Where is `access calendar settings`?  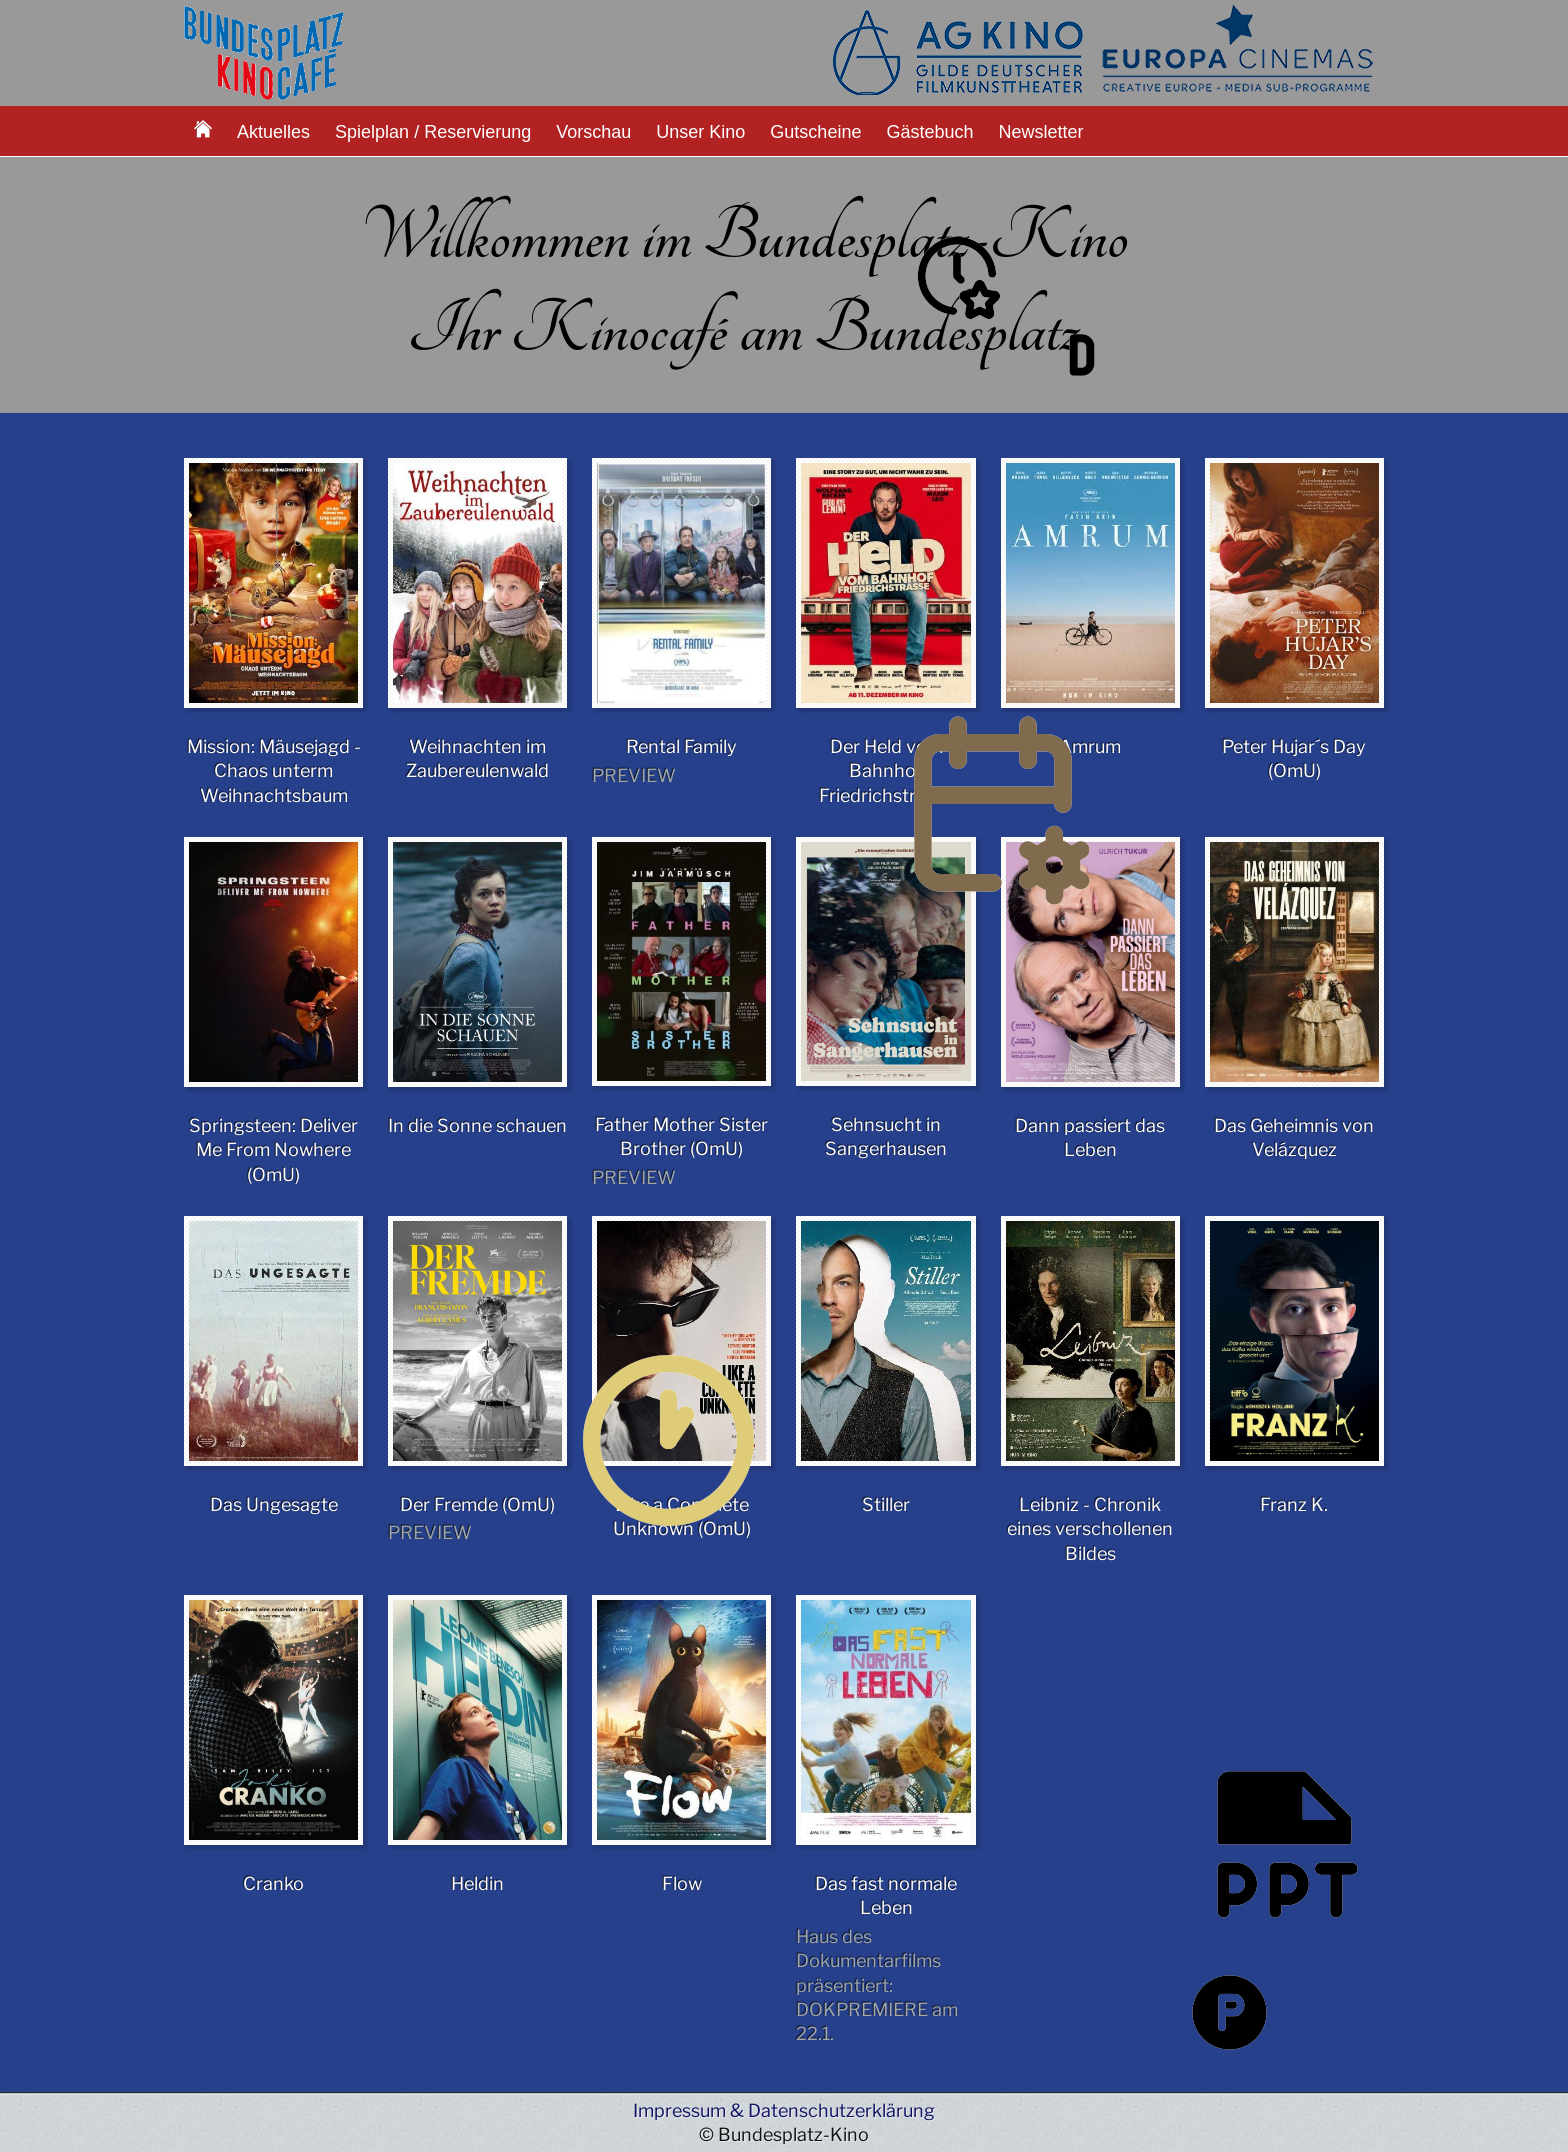
access calendar settings is located at coordinates (993, 804).